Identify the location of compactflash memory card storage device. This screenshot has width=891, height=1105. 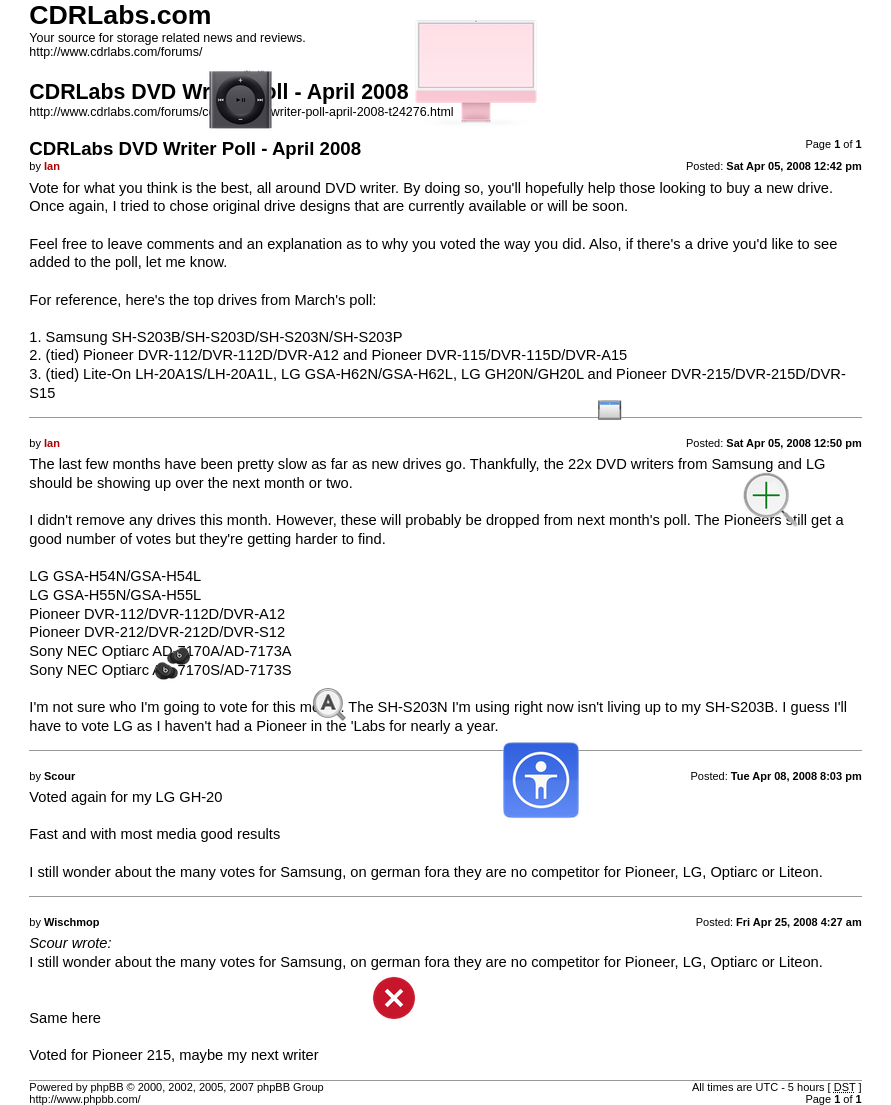
(609, 409).